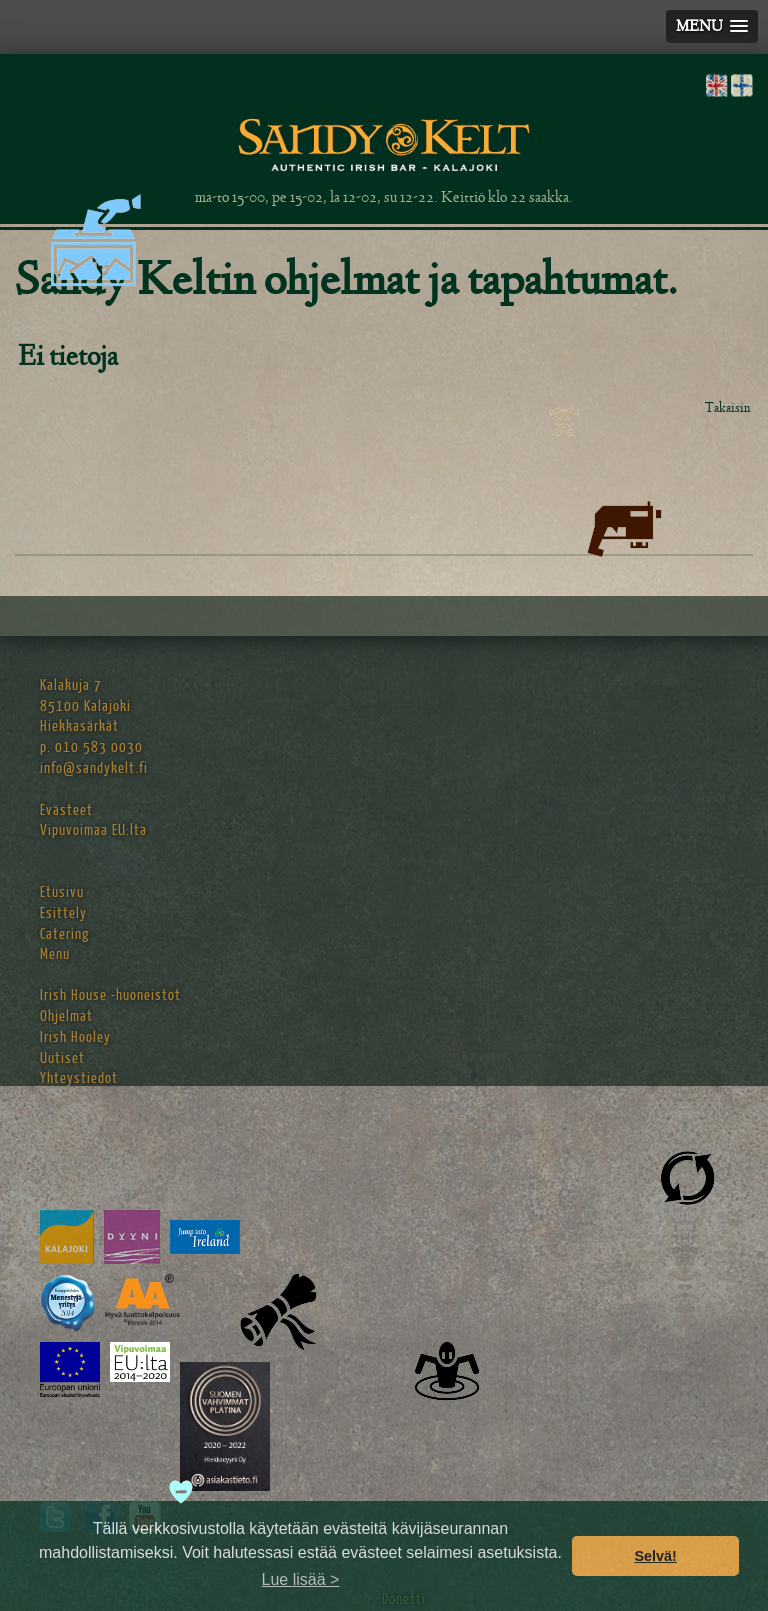  What do you see at coordinates (688, 1178) in the screenshot?
I see `refresh or reload content` at bounding box center [688, 1178].